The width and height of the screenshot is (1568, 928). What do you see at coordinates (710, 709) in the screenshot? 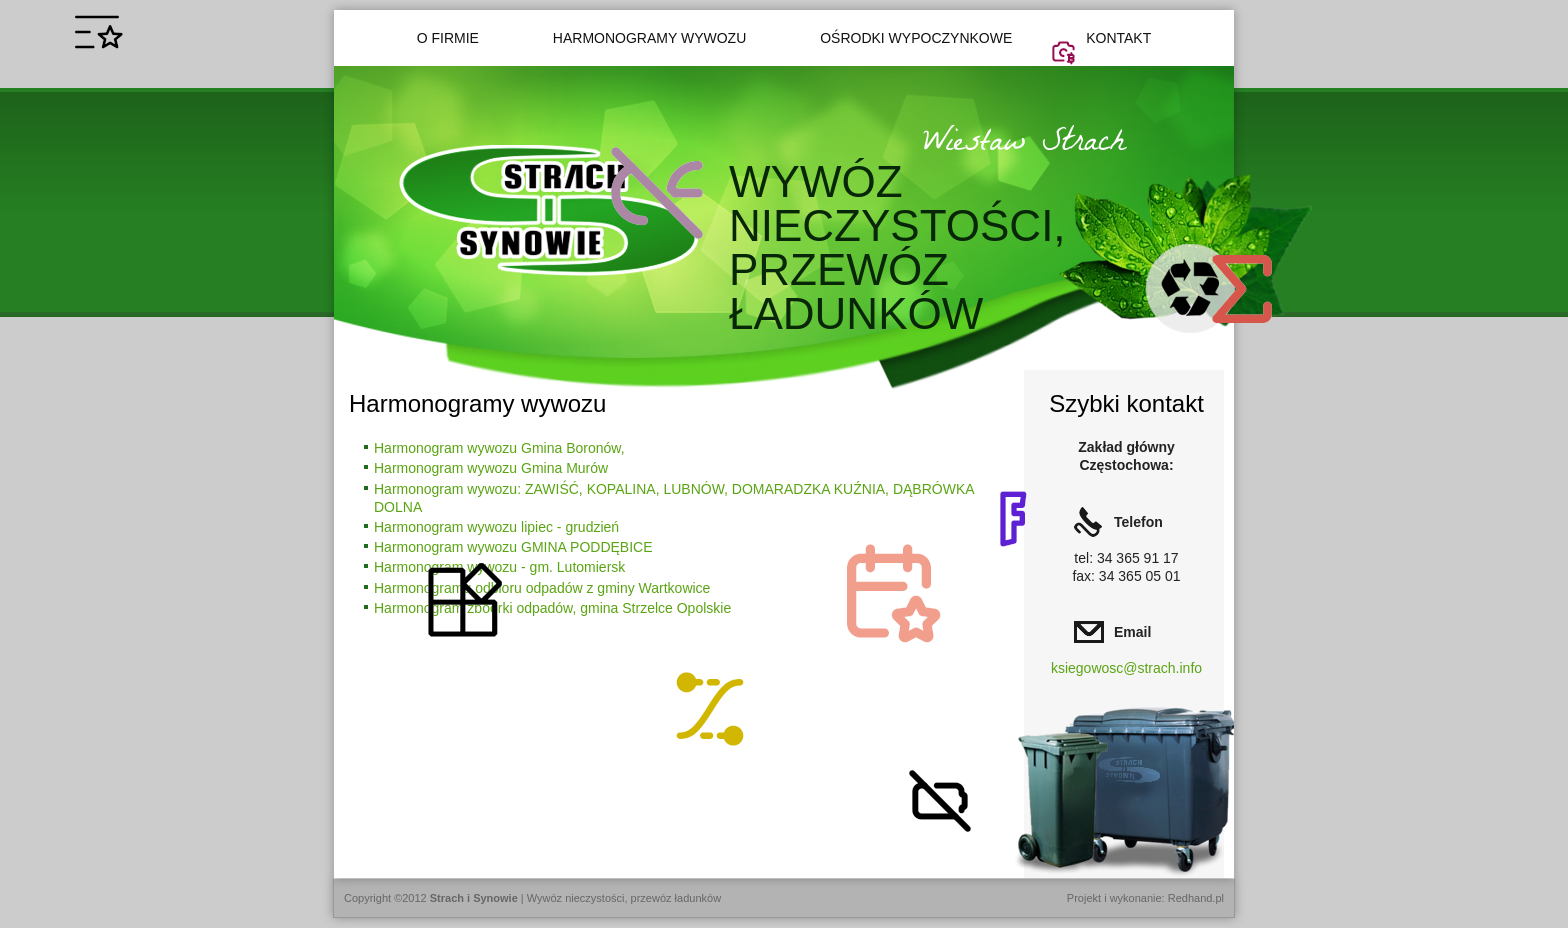
I see `adjust animation easing curve control points` at bounding box center [710, 709].